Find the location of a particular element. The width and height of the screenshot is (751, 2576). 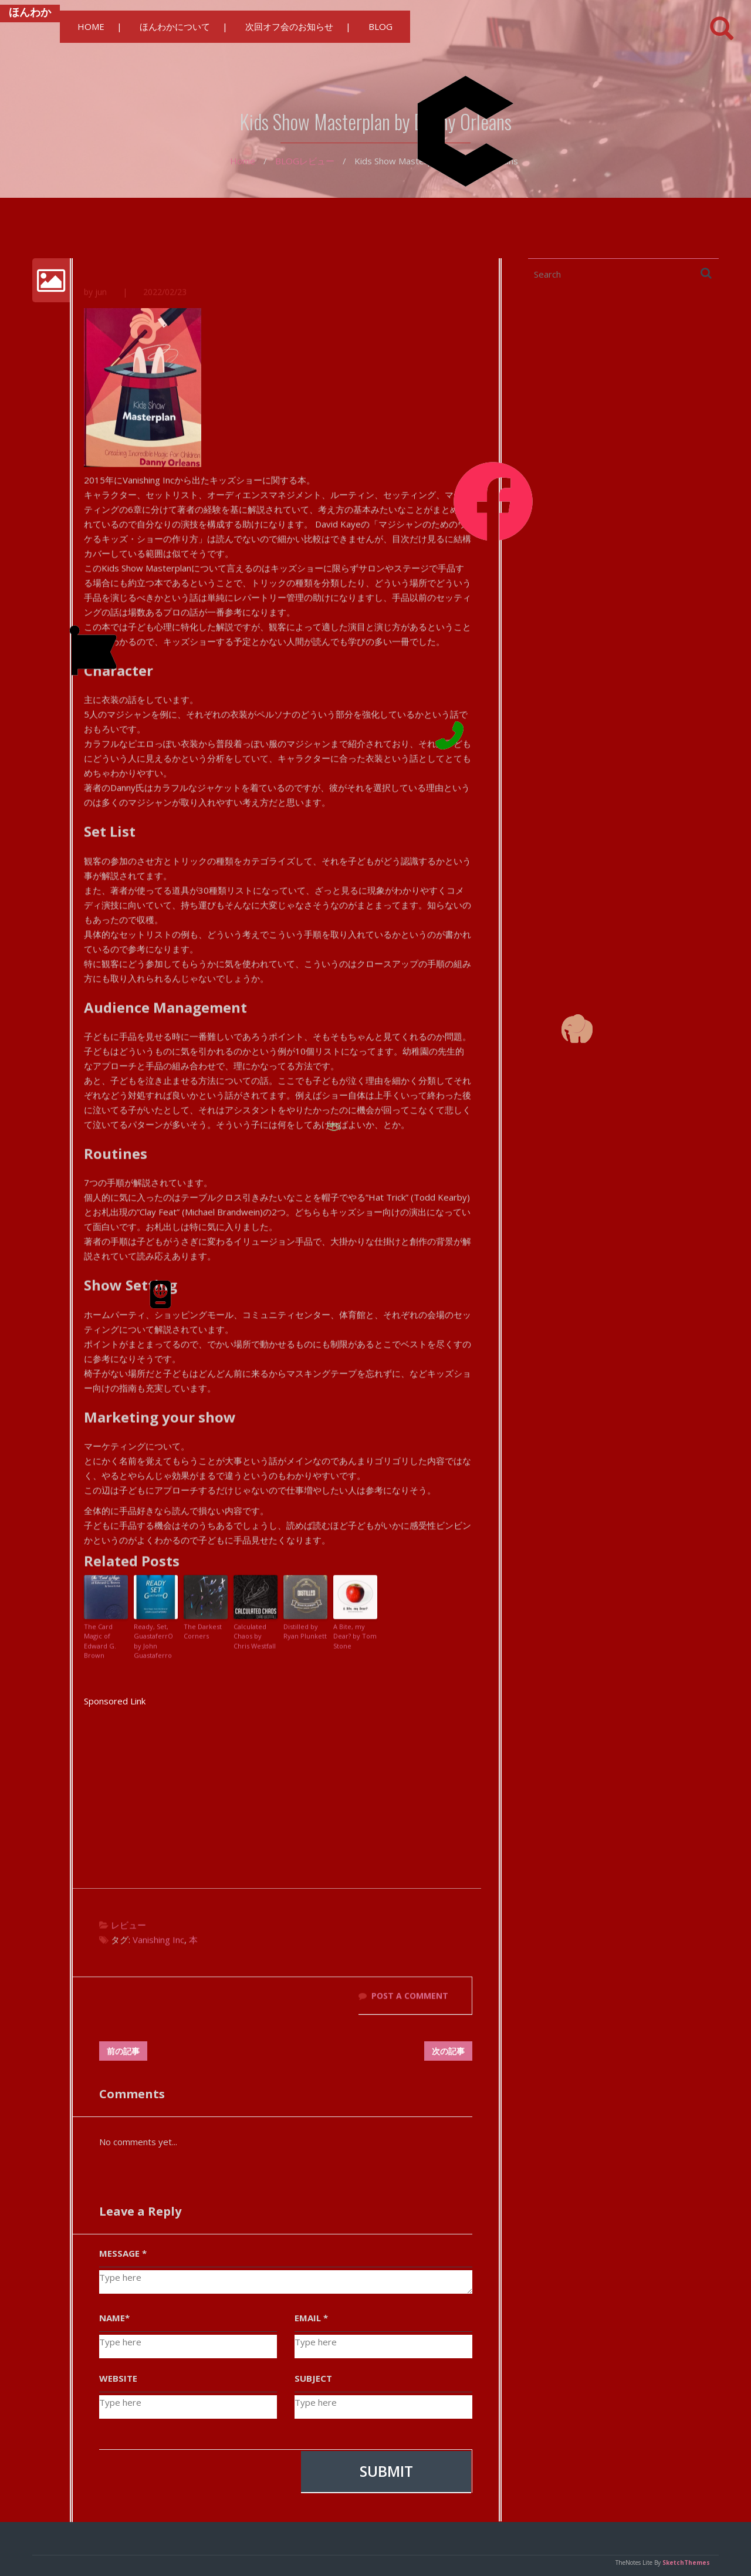

open facebook is located at coordinates (493, 501).